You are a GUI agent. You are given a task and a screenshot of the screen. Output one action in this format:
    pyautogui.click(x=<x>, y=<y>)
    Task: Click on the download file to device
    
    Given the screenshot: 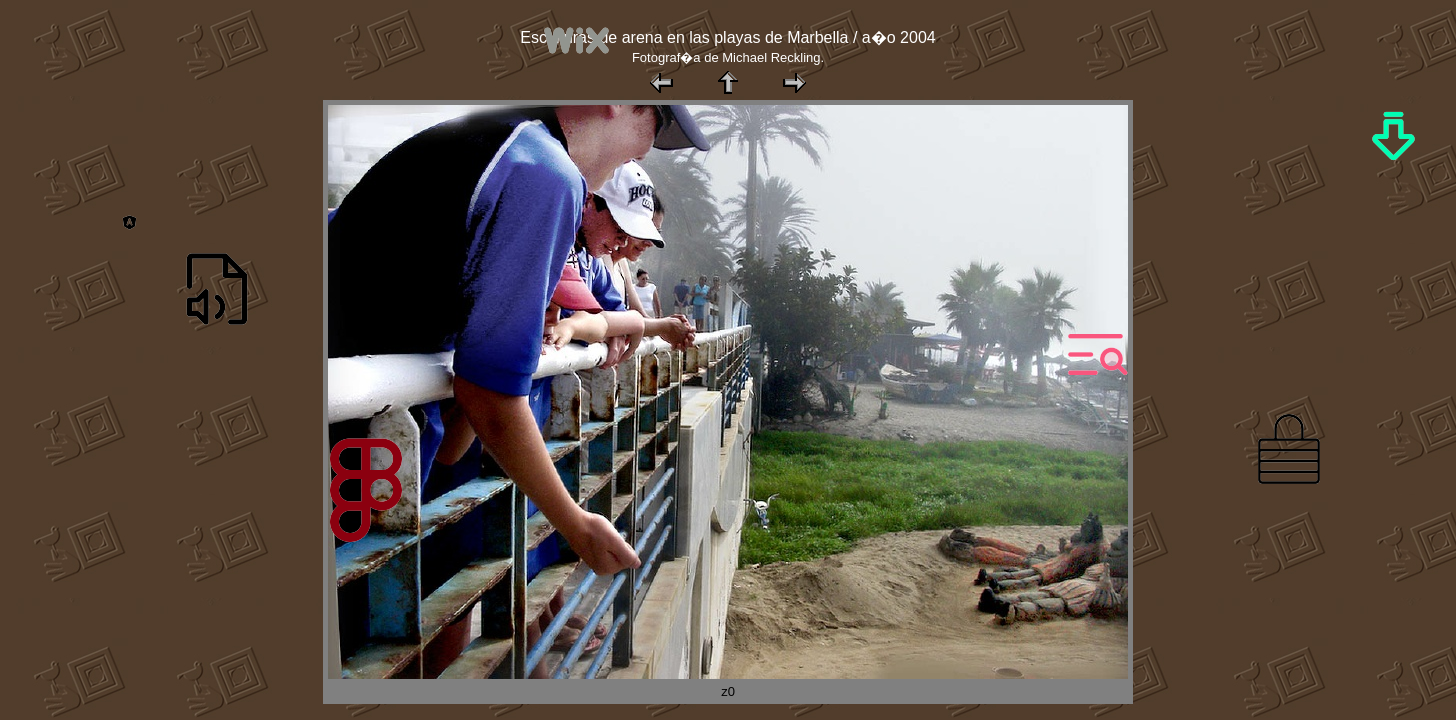 What is the action you would take?
    pyautogui.click(x=1393, y=136)
    